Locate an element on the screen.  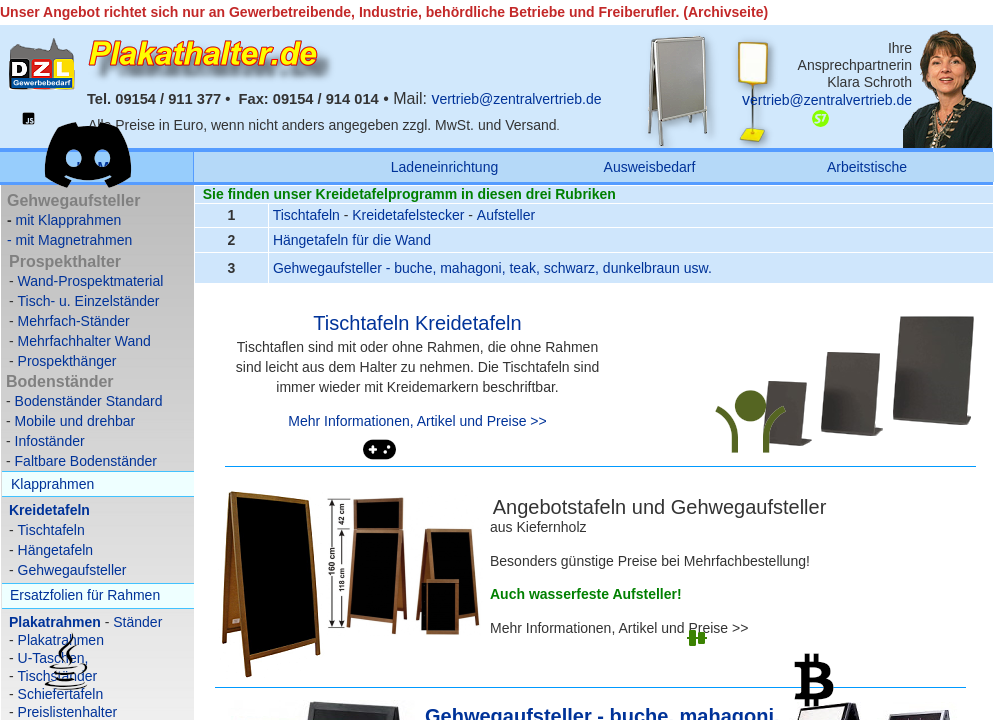
java programming language logo is located at coordinates (66, 661).